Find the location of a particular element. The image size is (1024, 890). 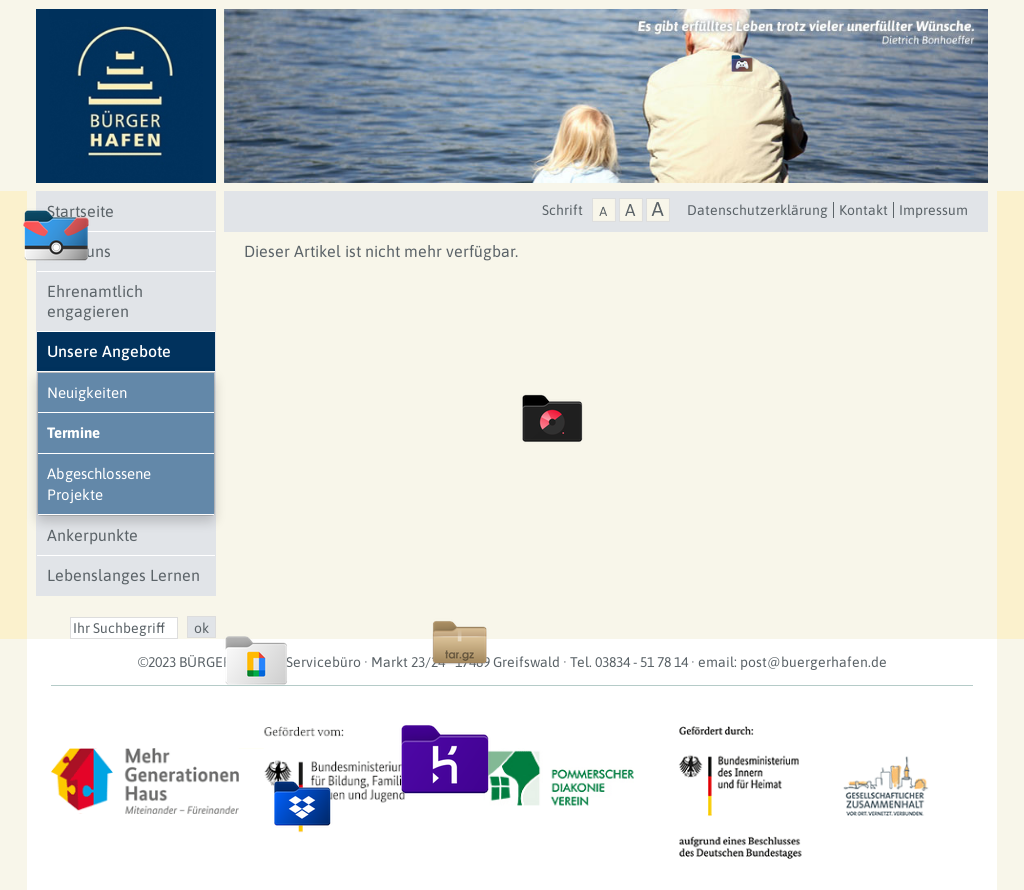

open your Dropbox synced folder is located at coordinates (302, 805).